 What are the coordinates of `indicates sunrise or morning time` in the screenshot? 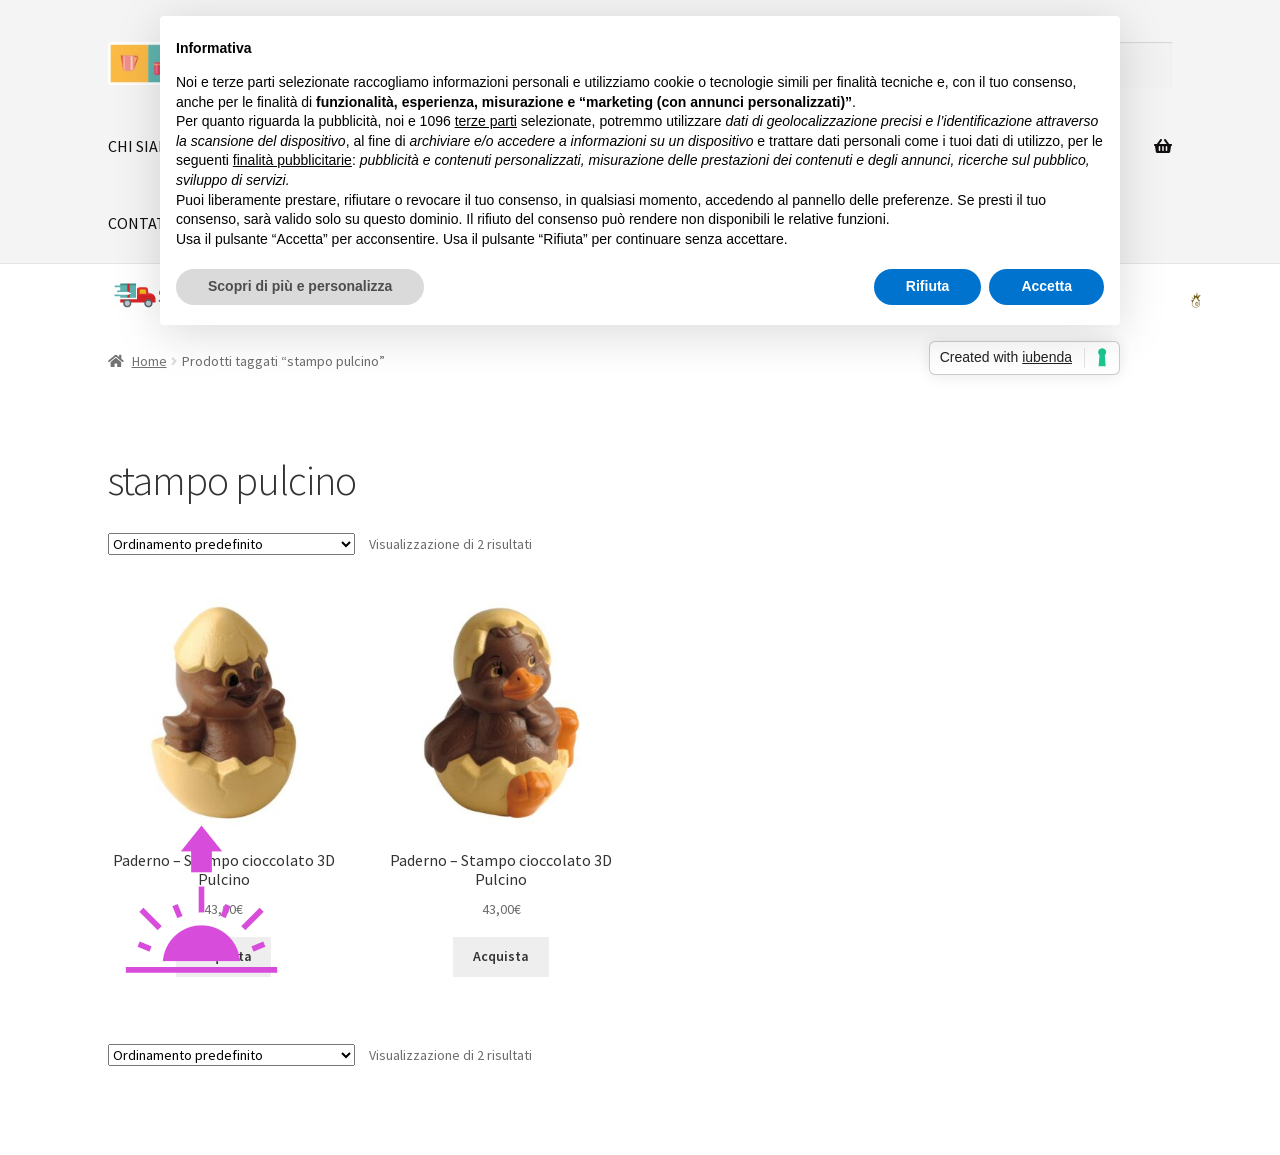 It's located at (201, 898).